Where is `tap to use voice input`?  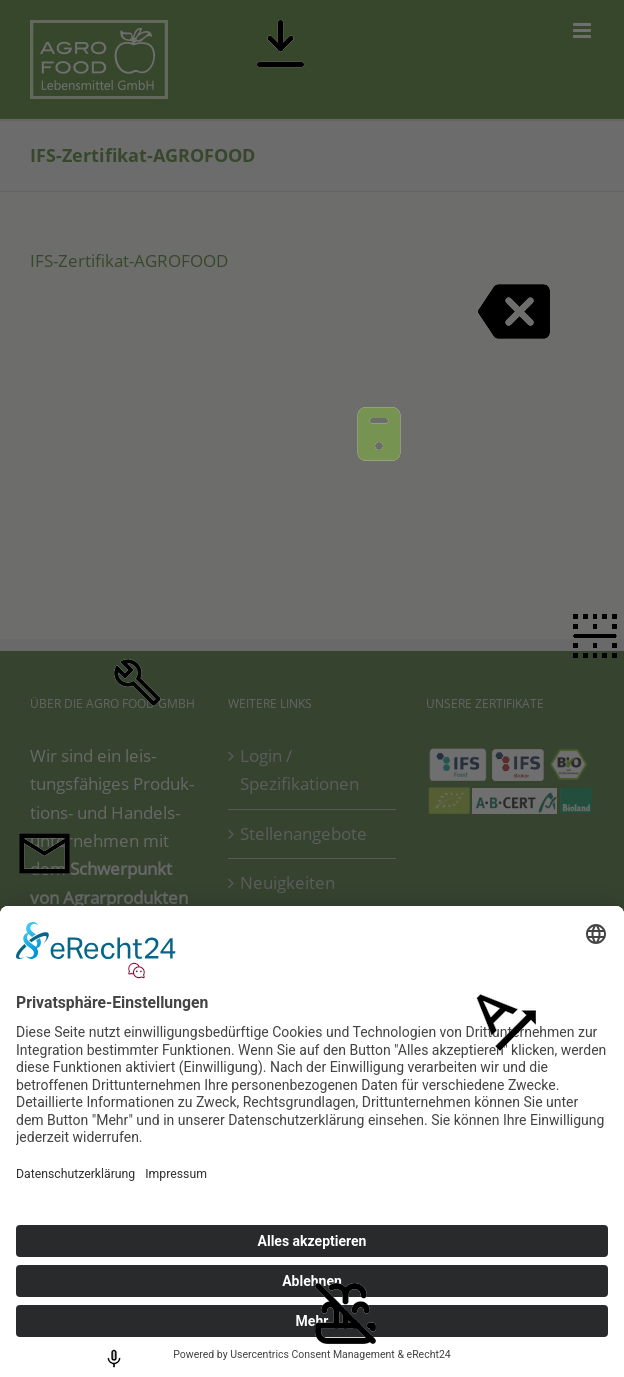 tap to use voice input is located at coordinates (114, 1358).